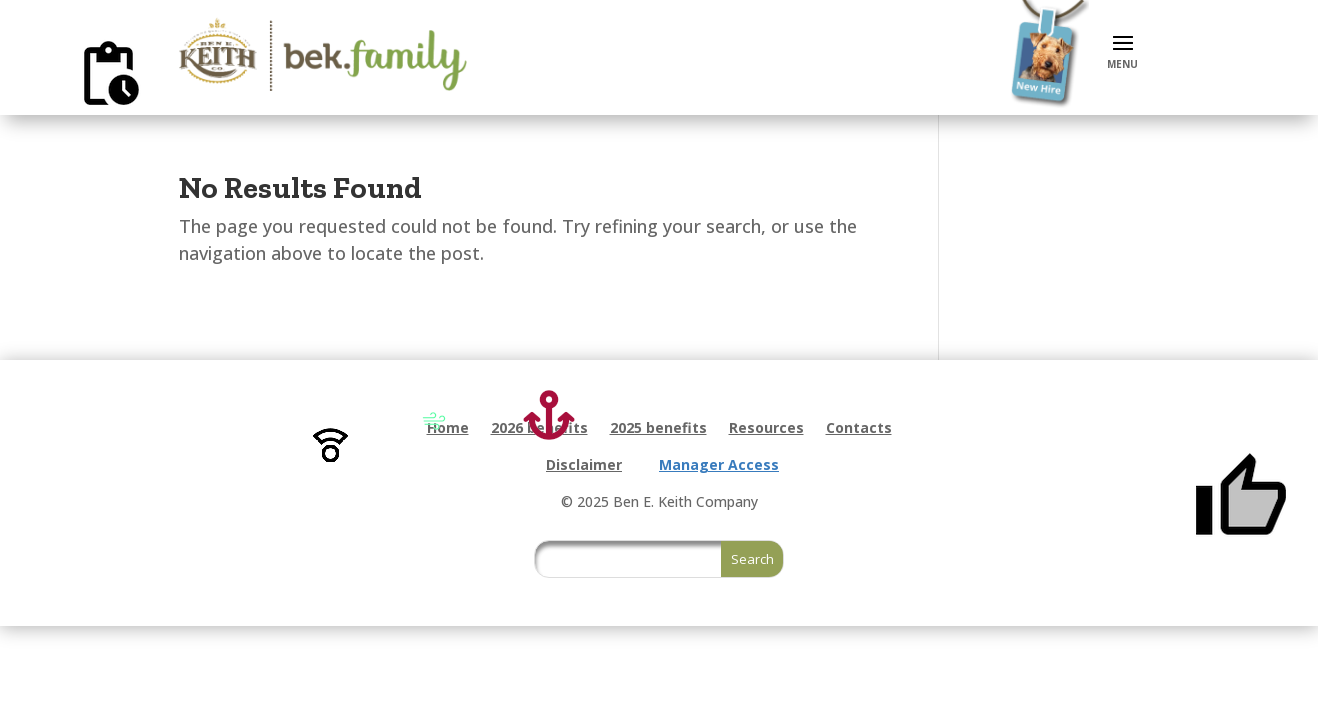 The width and height of the screenshot is (1318, 720). What do you see at coordinates (434, 421) in the screenshot?
I see `indicates current wind conditions` at bounding box center [434, 421].